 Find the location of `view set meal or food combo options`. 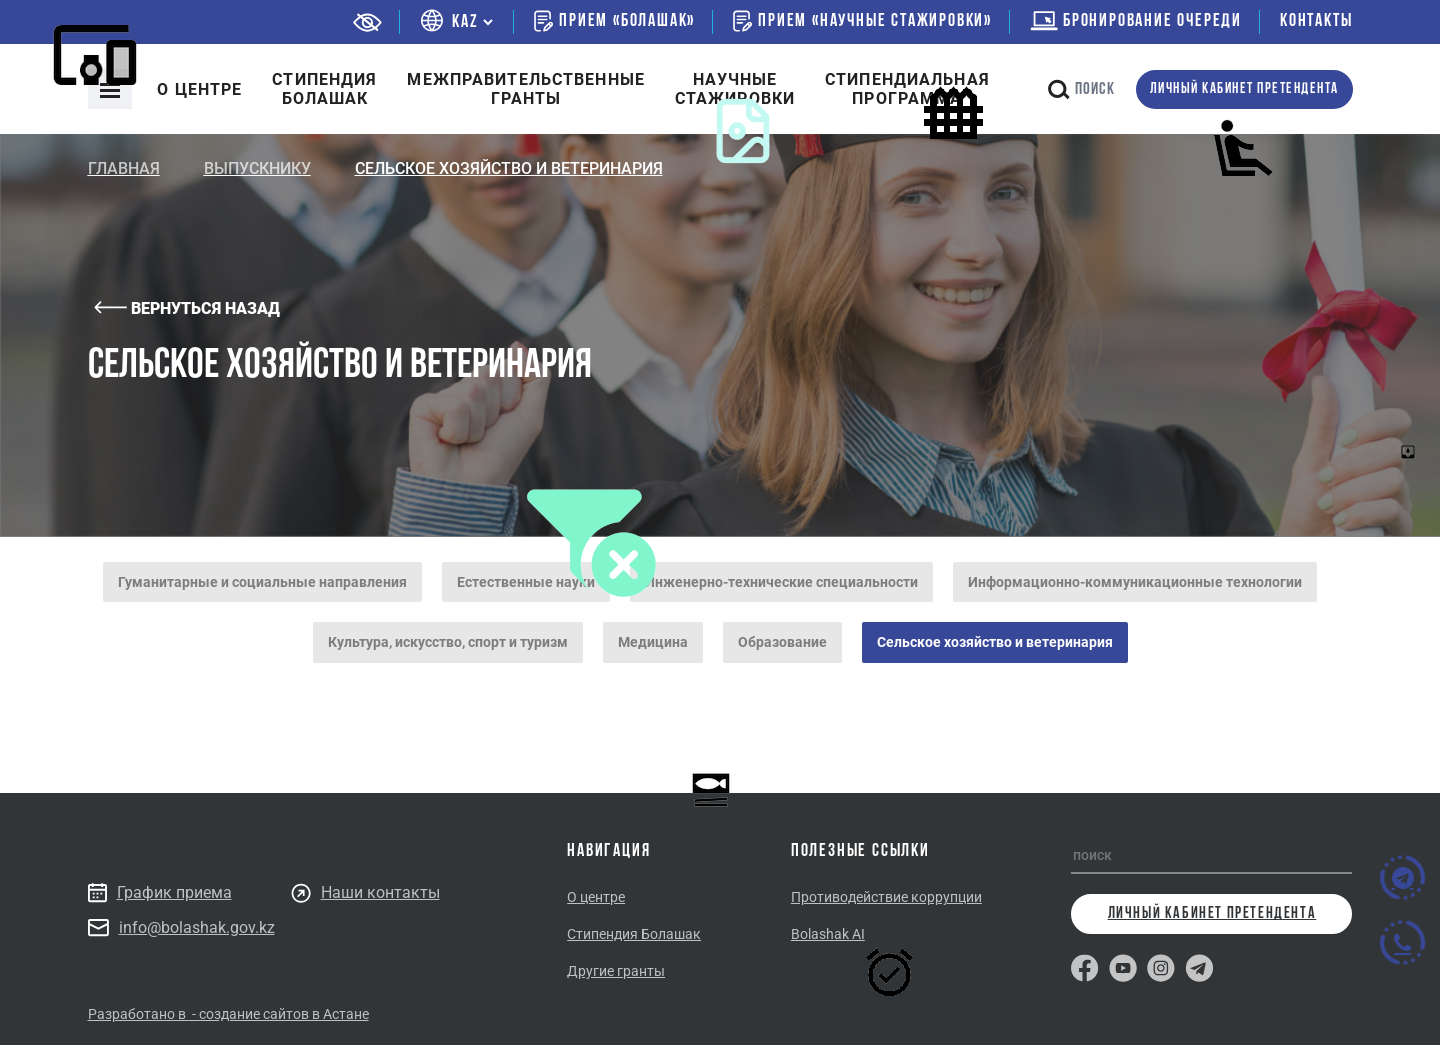

view set meal or food combo options is located at coordinates (711, 790).